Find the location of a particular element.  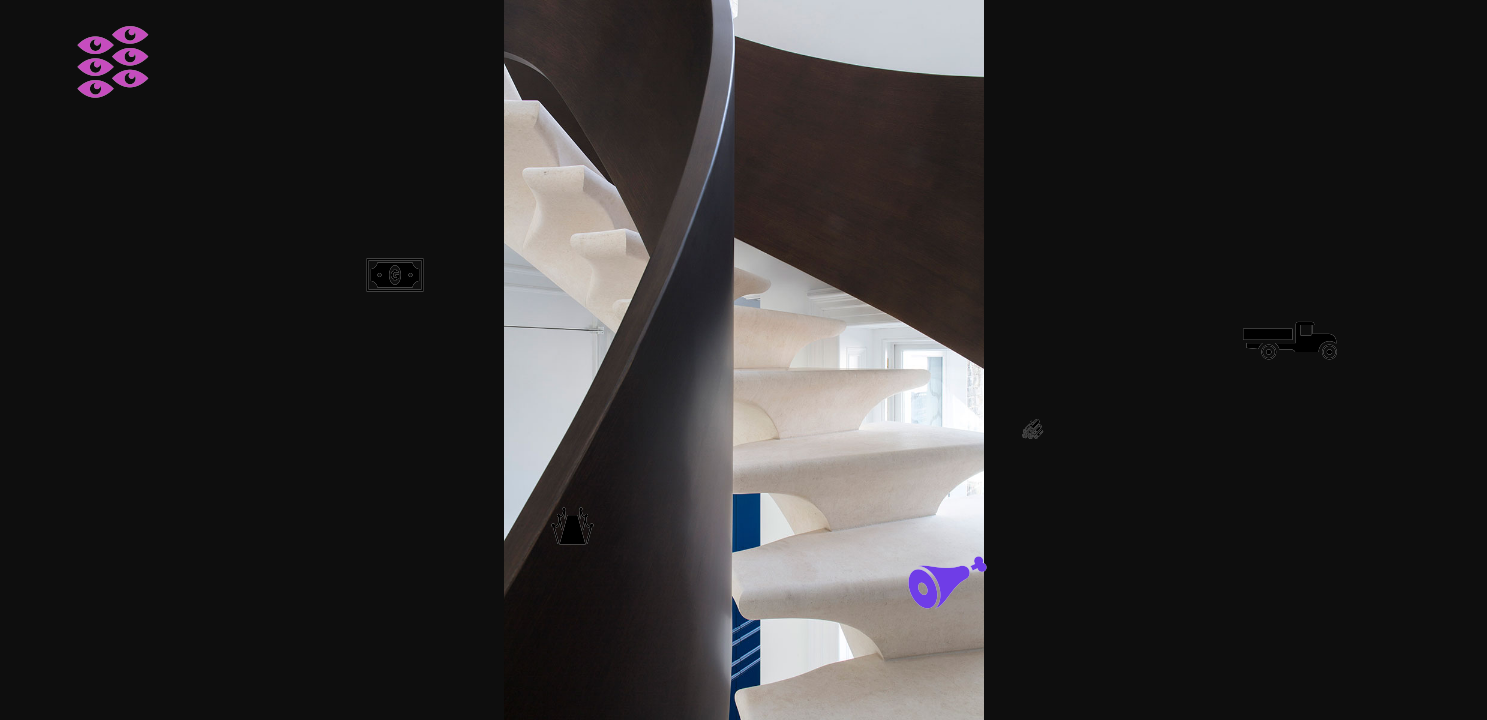

indicates VIP or premium access area is located at coordinates (572, 525).